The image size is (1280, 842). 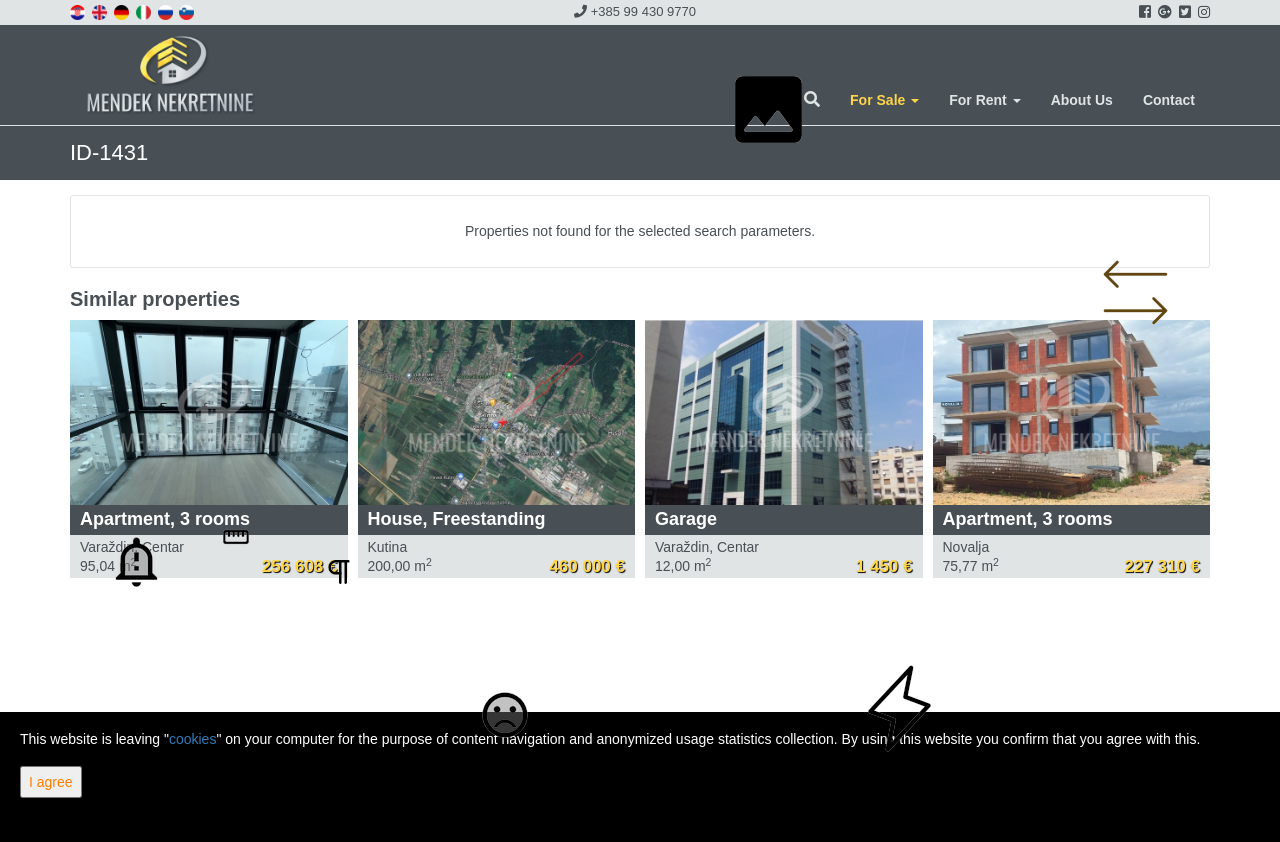 I want to click on toggle paragraph formatting options, so click(x=339, y=572).